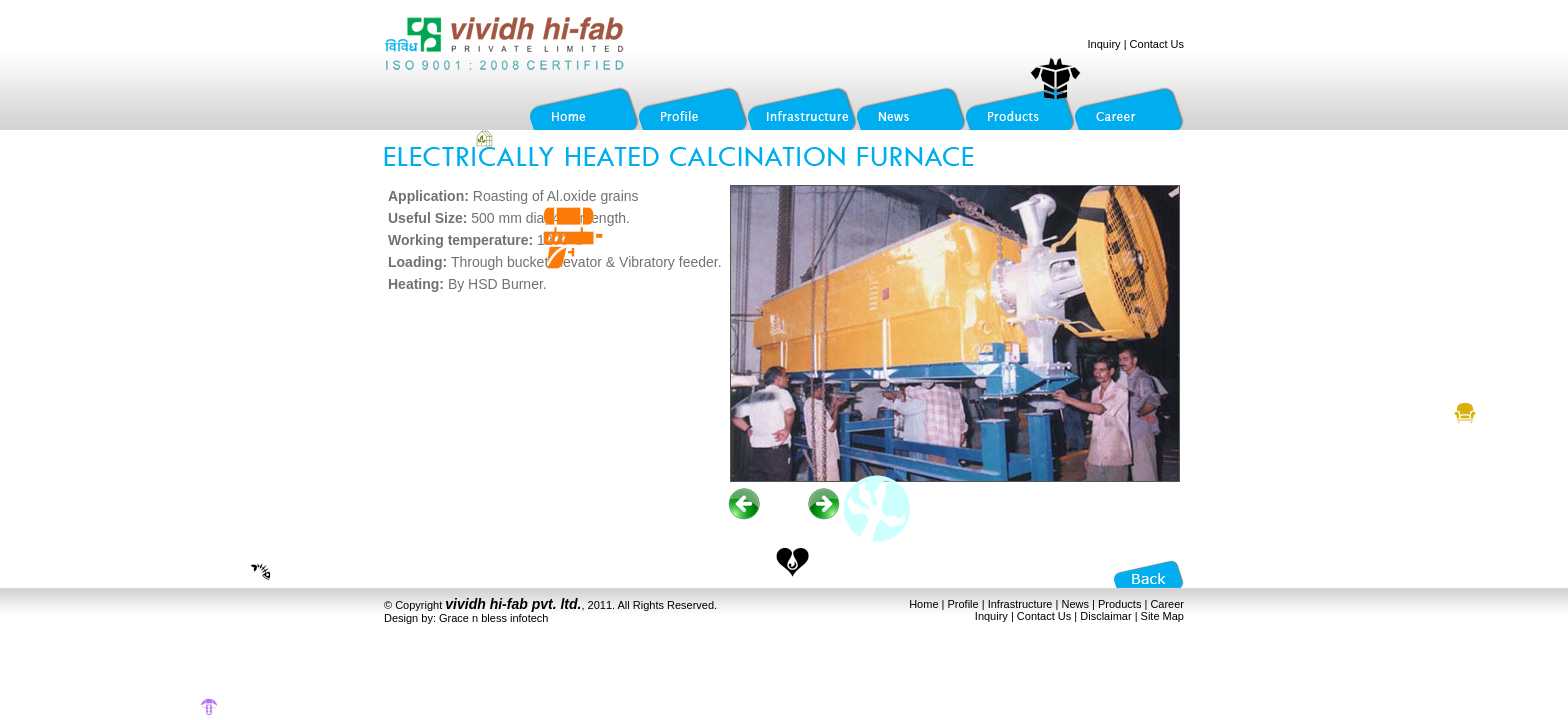 The image size is (1568, 720). Describe the element at coordinates (260, 571) in the screenshot. I see `indicates an empty or depleted resource` at that location.